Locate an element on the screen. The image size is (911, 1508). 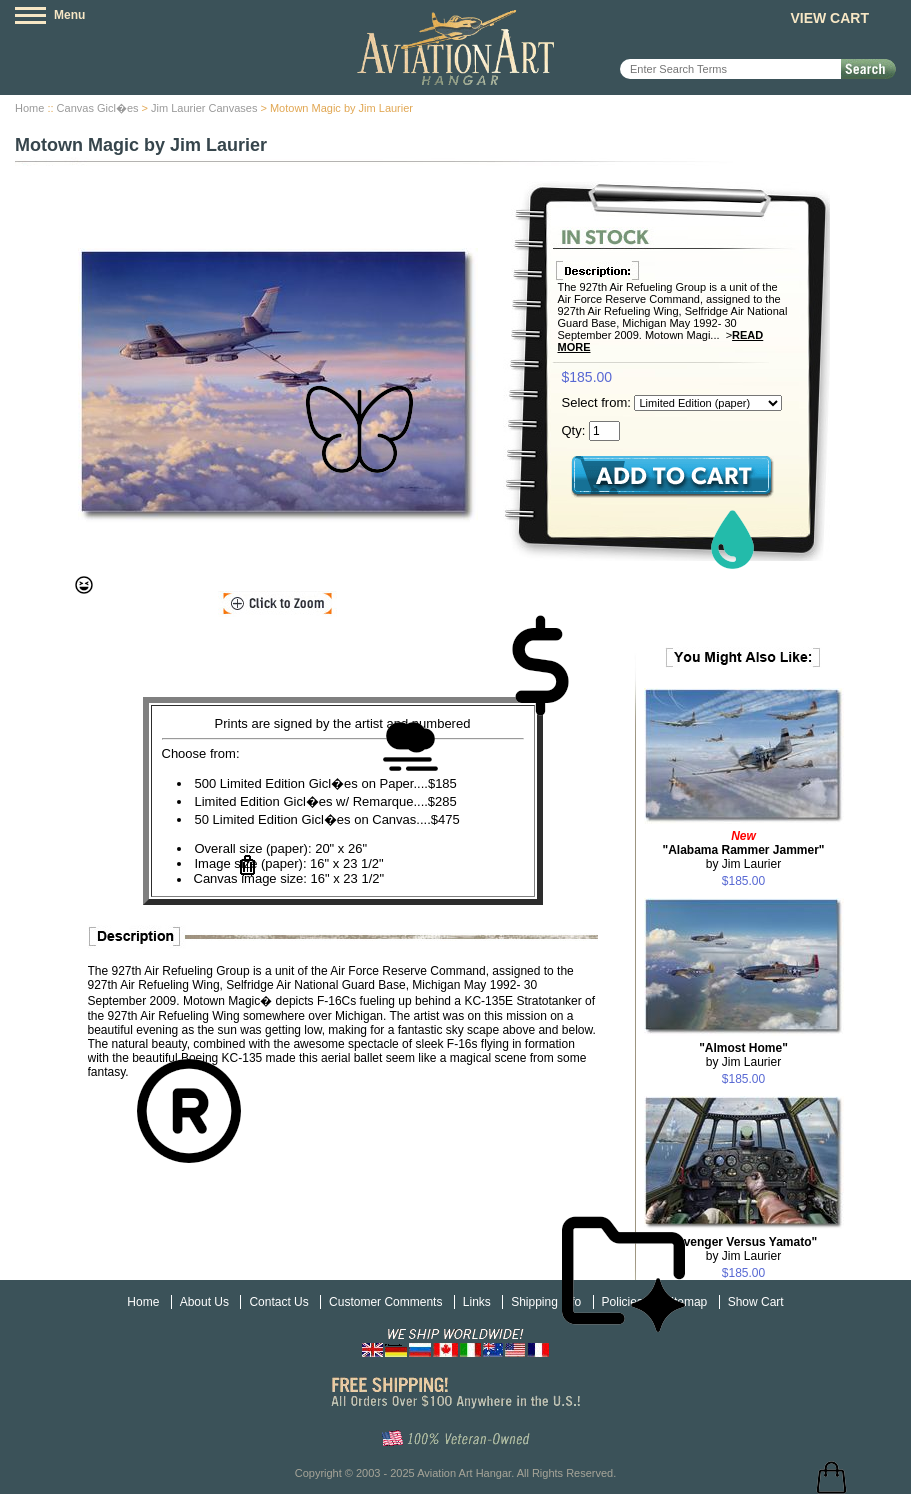
adjust color or tint settings is located at coordinates (732, 540).